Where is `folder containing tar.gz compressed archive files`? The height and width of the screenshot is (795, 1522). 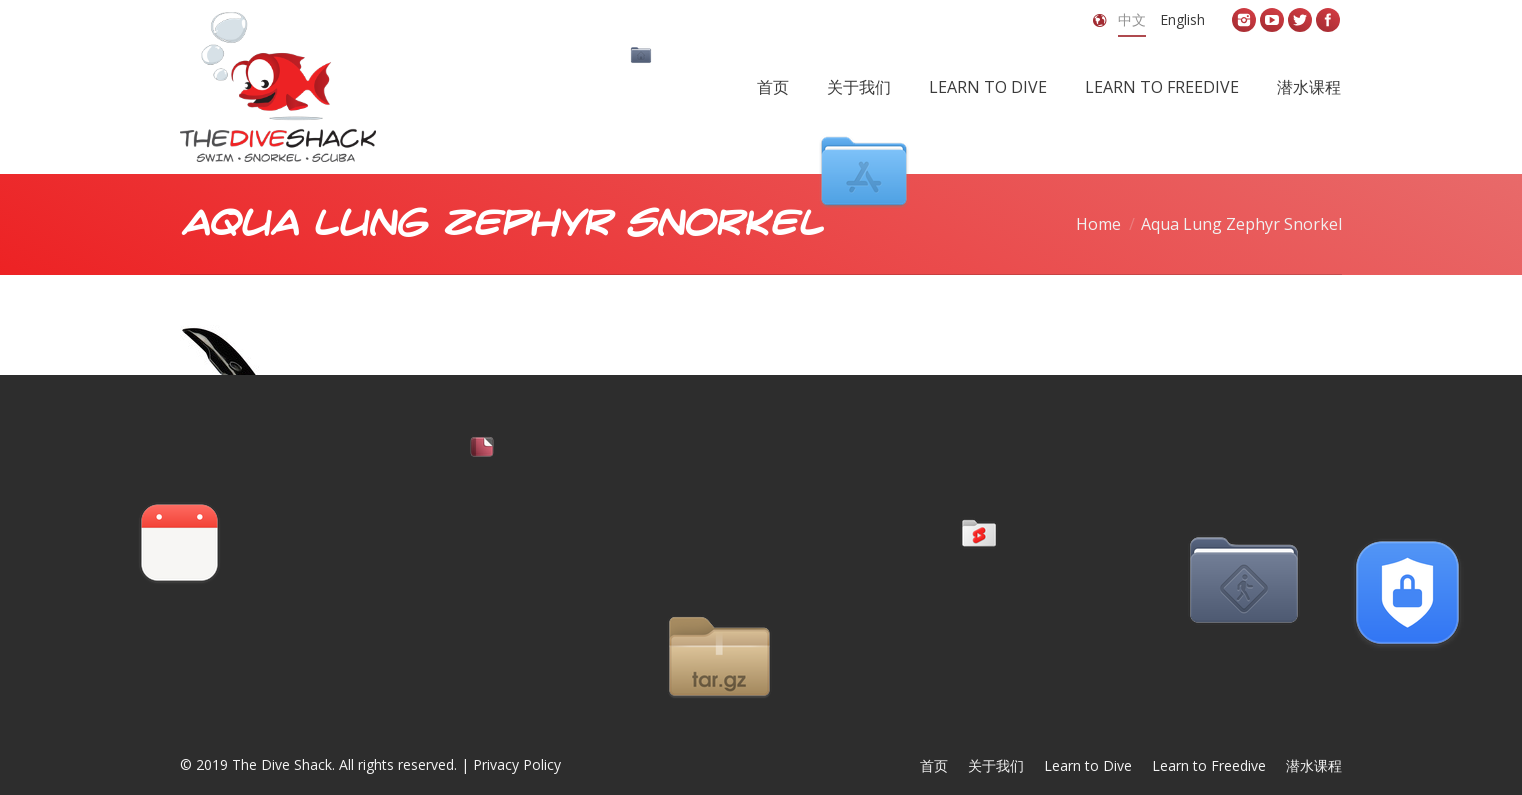
folder containing tar.gz compressed archive files is located at coordinates (719, 659).